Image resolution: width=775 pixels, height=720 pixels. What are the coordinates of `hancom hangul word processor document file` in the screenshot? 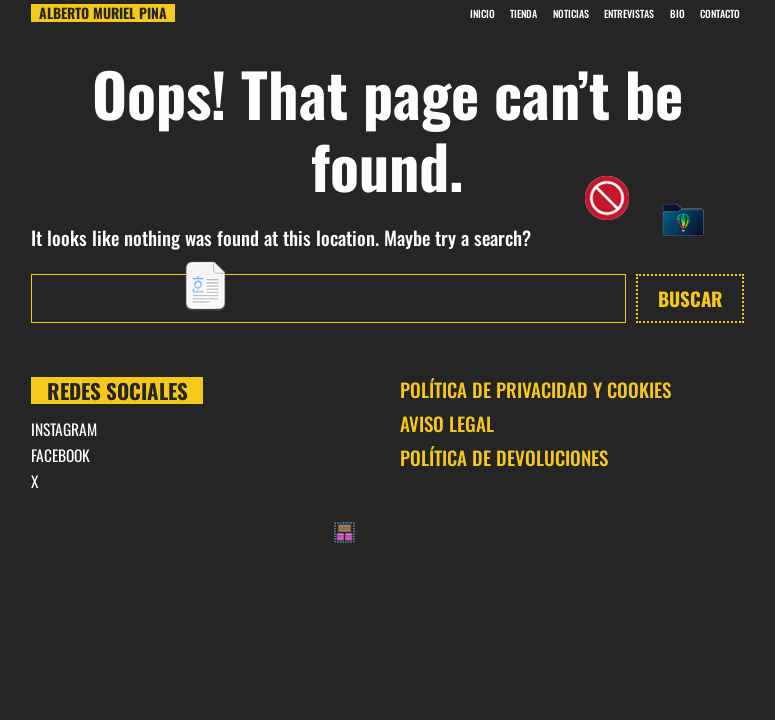 It's located at (205, 285).